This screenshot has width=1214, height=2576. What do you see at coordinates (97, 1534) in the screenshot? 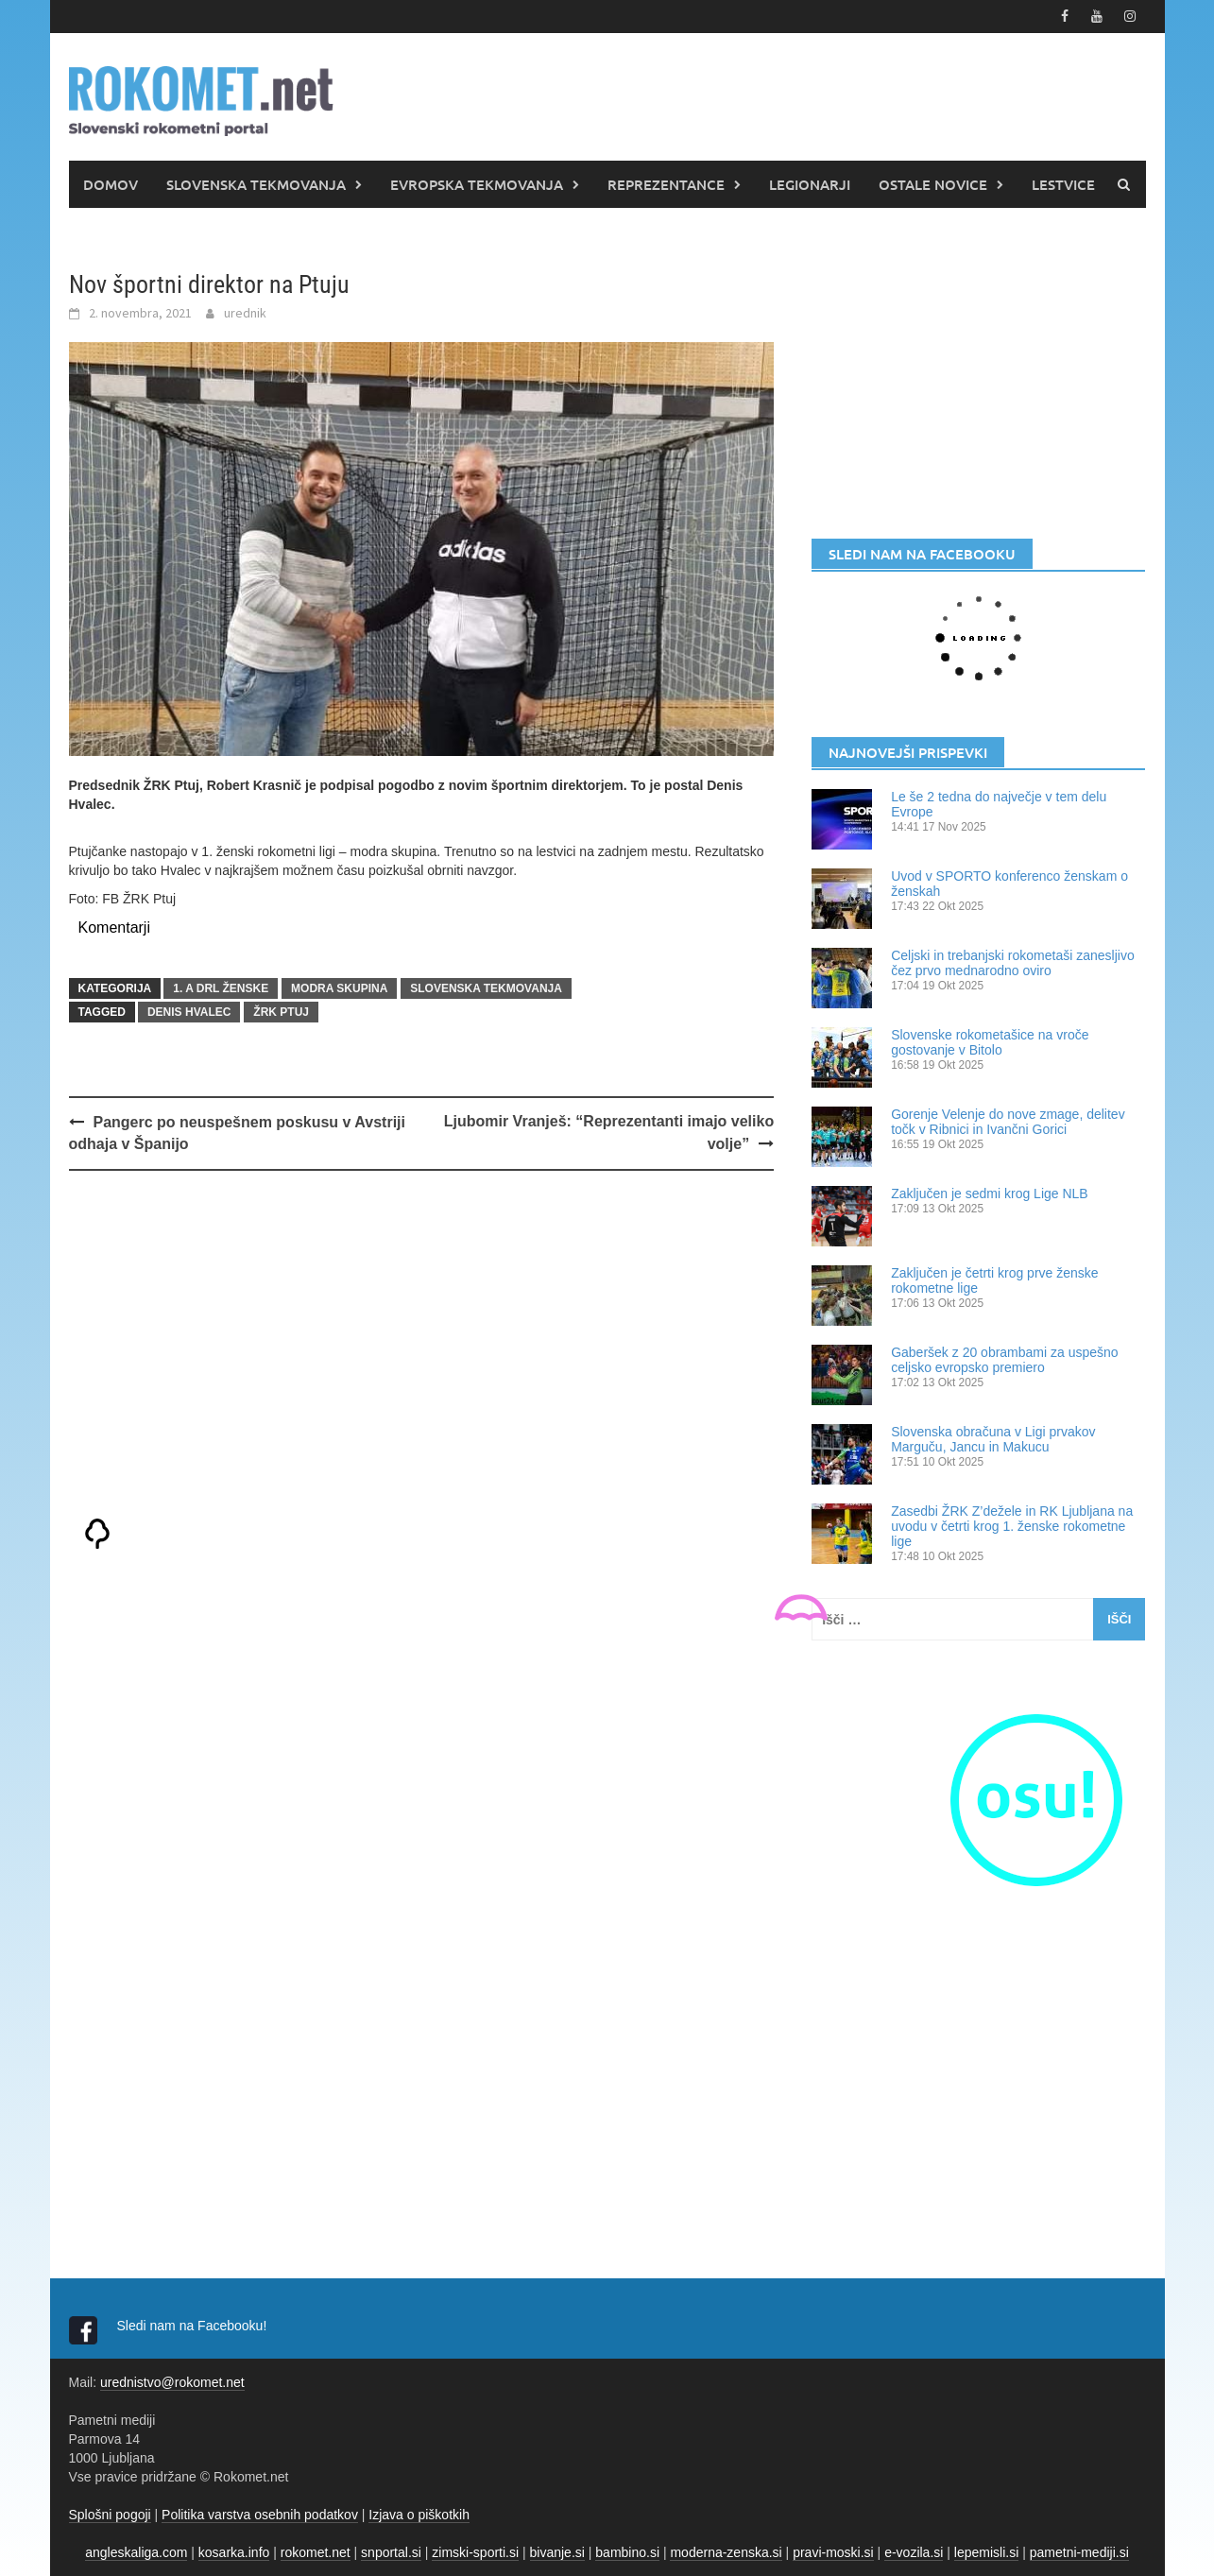
I see `open the gumtree app` at bounding box center [97, 1534].